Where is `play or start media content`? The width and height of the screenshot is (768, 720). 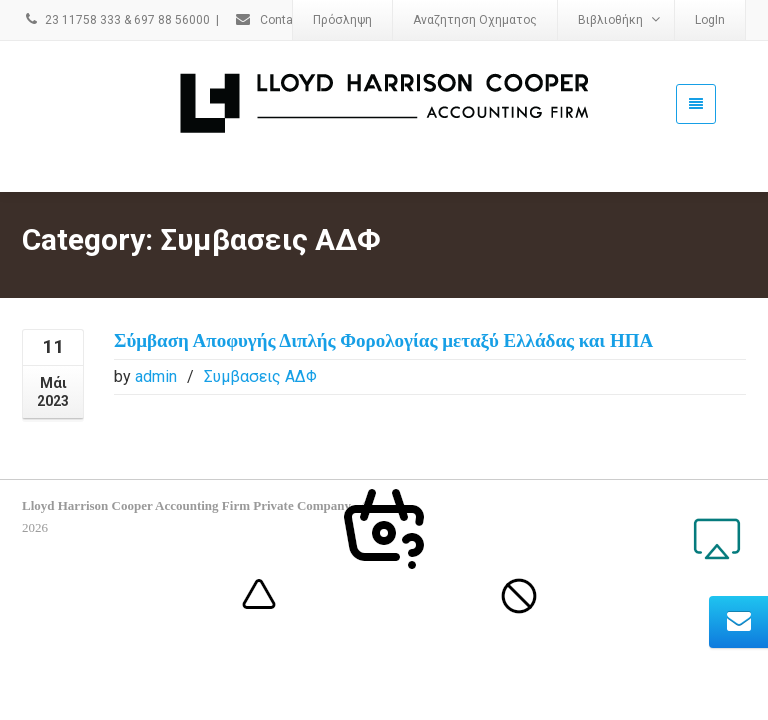 play or start media content is located at coordinates (259, 594).